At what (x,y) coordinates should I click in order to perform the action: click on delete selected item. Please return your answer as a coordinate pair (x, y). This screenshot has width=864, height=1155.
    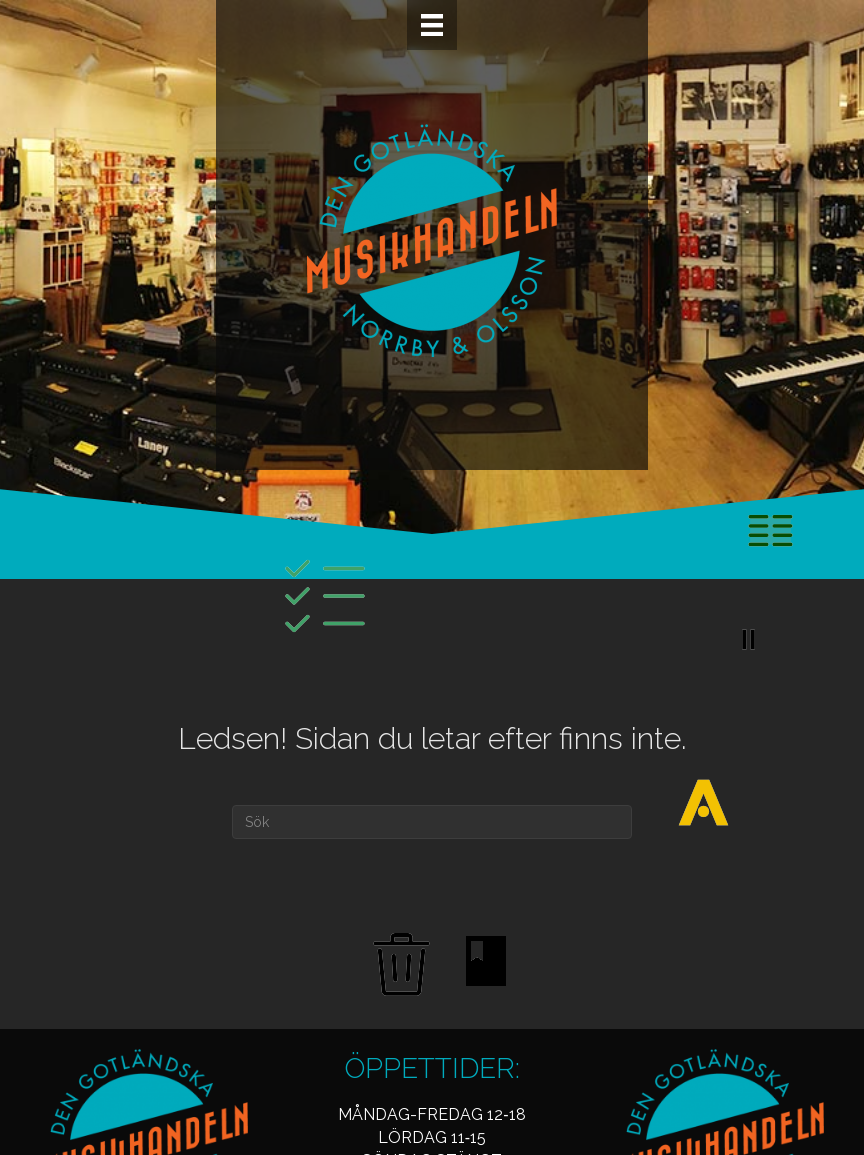
    Looking at the image, I should click on (401, 966).